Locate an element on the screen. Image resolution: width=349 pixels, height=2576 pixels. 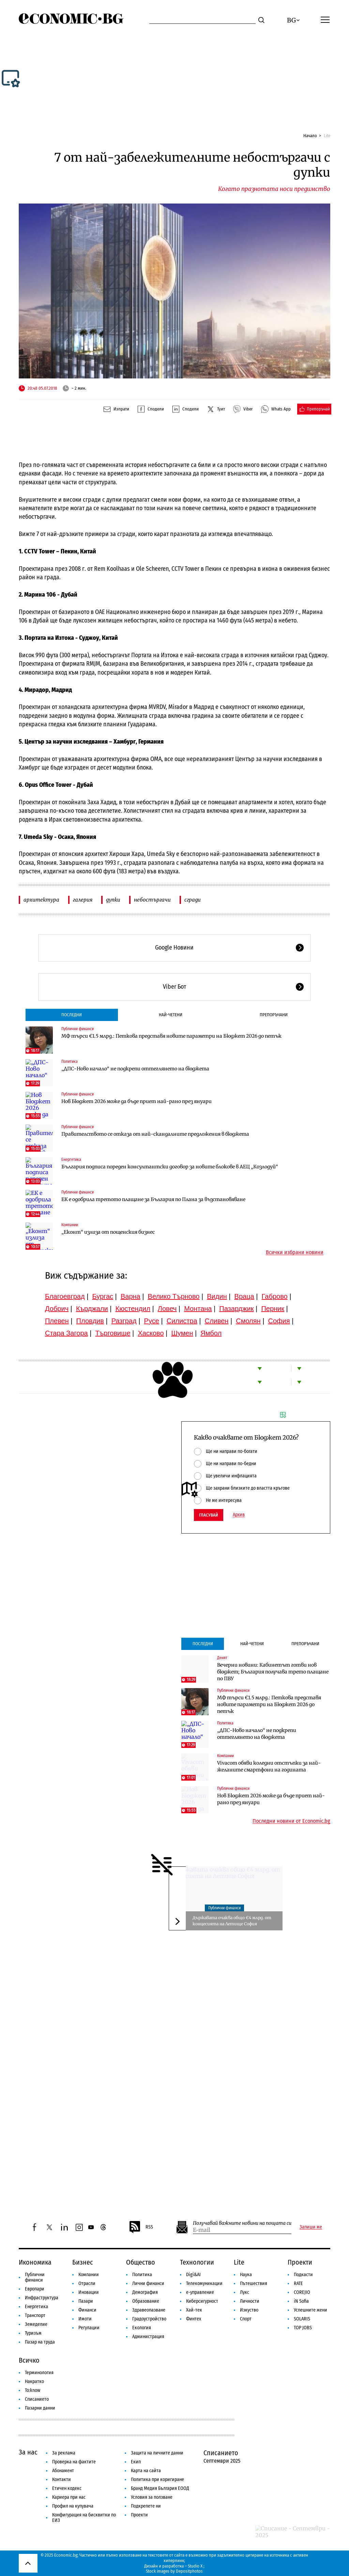
mark this tablet as a favorite device is located at coordinates (10, 78).